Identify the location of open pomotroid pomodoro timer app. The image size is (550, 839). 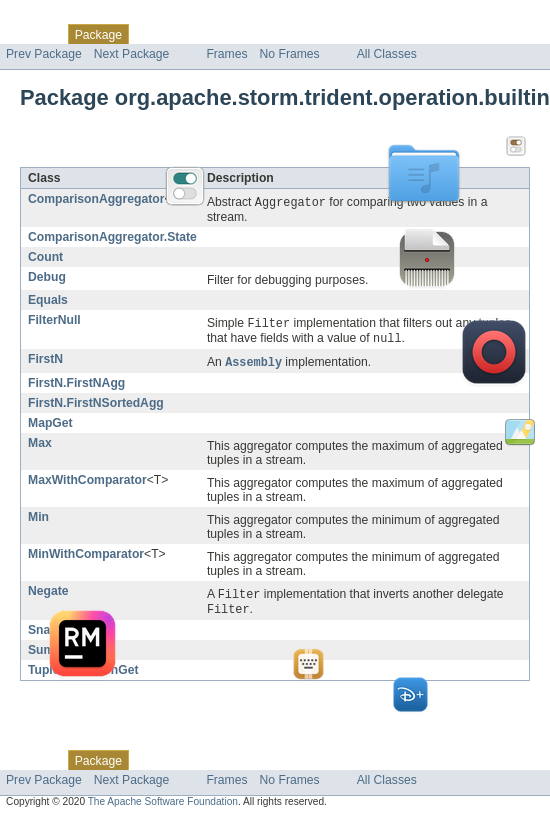
(494, 352).